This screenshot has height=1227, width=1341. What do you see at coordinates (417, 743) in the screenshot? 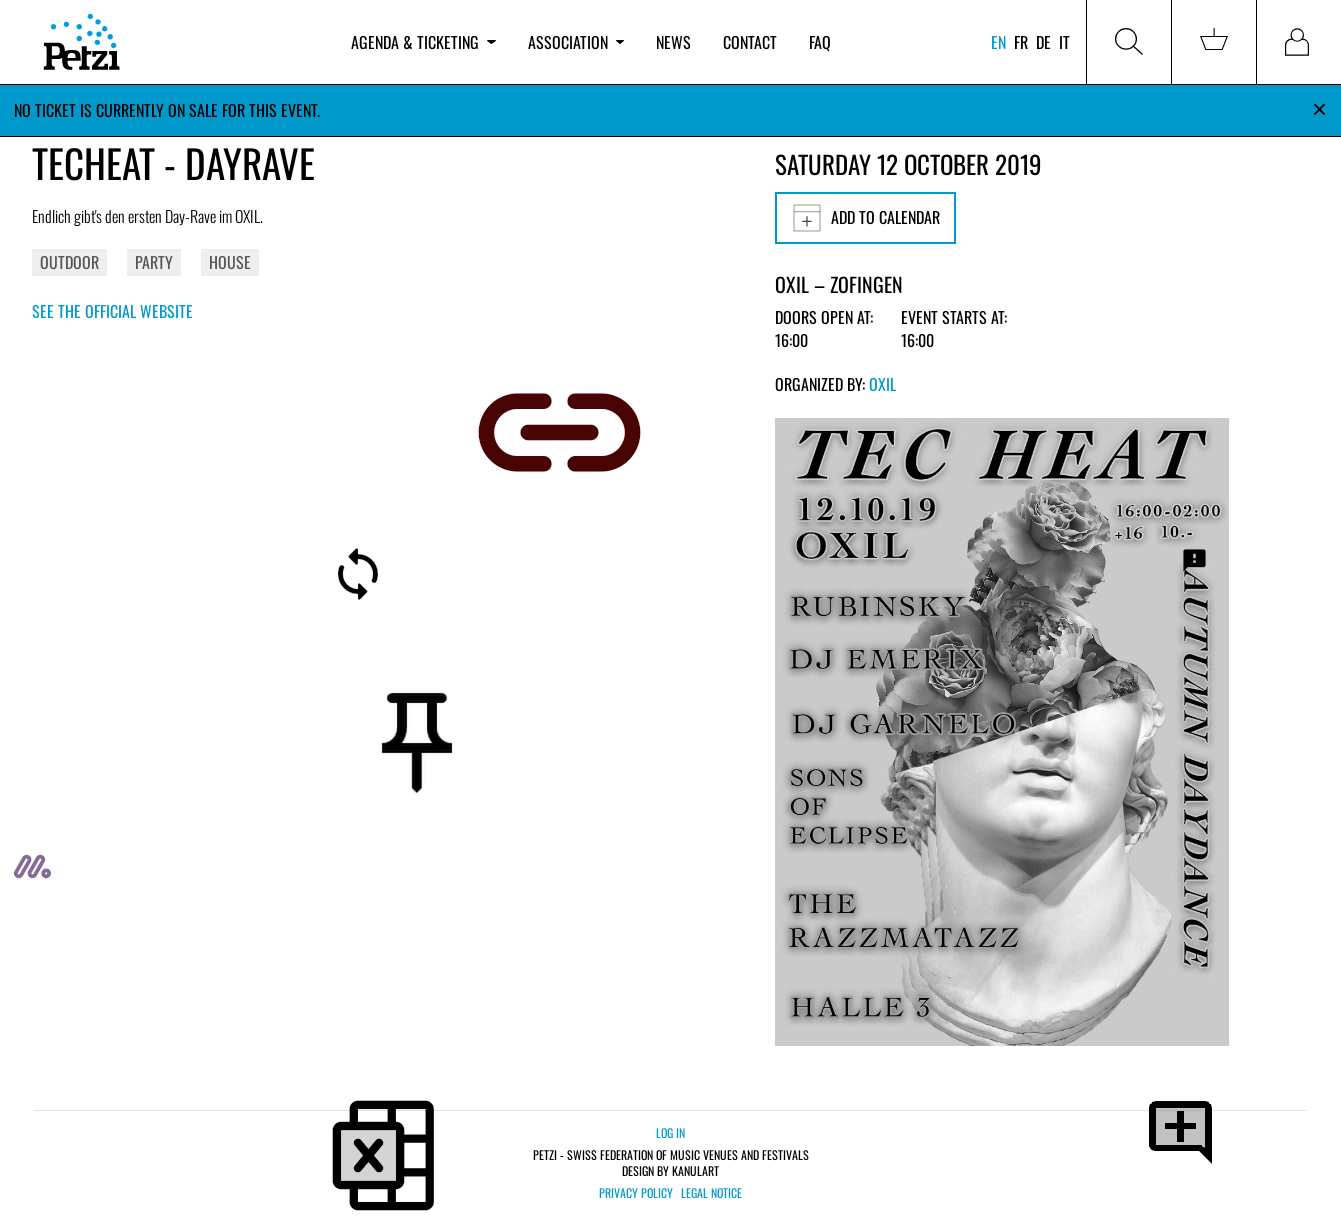
I see `pin an item to keep it visible` at bounding box center [417, 743].